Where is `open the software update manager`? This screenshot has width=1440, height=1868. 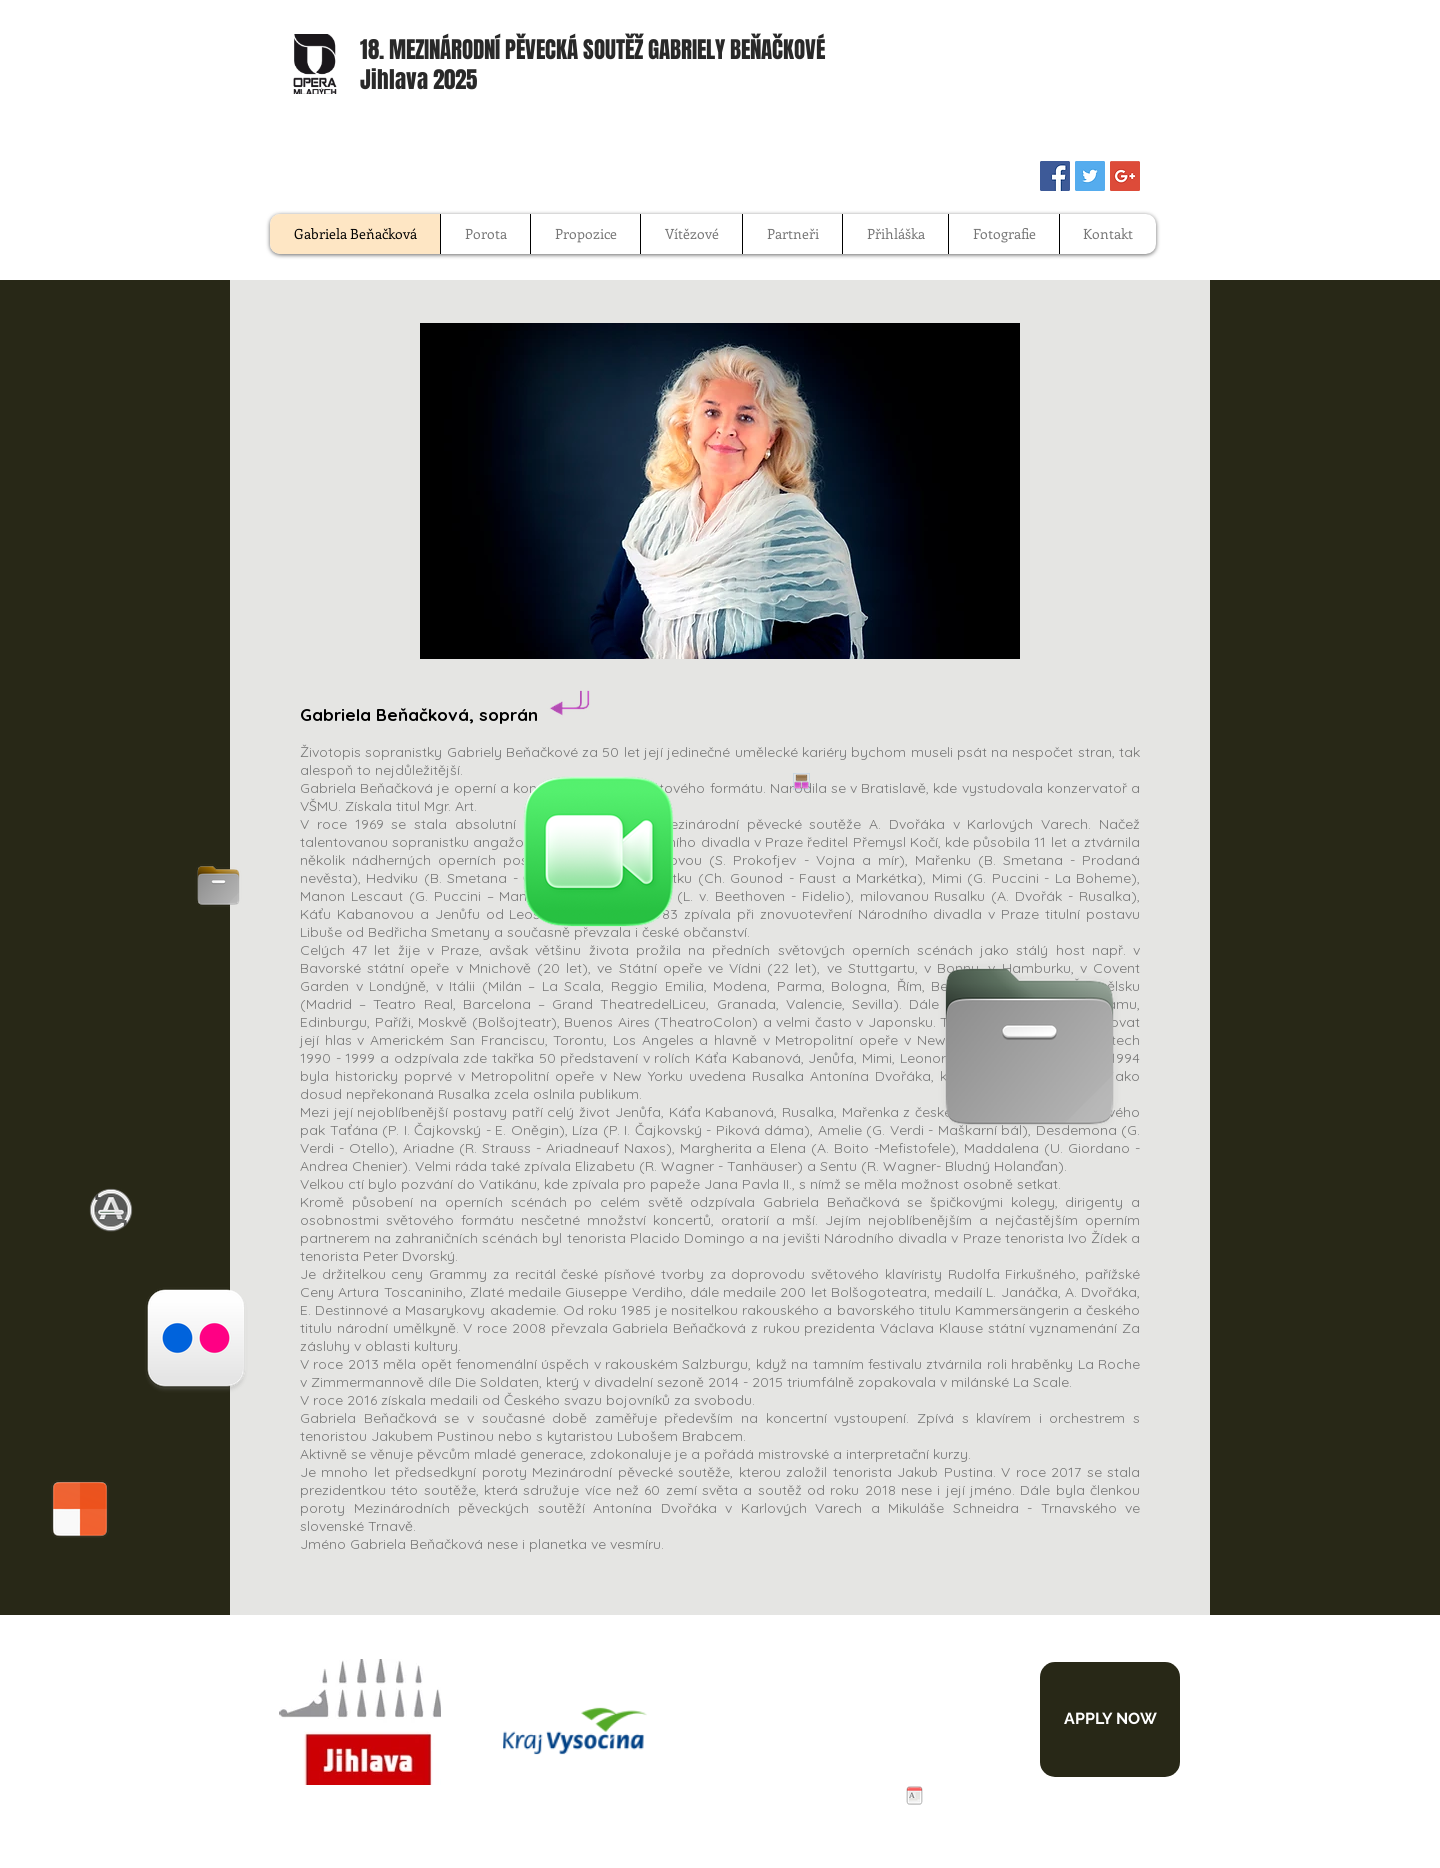
open the software update manager is located at coordinates (111, 1210).